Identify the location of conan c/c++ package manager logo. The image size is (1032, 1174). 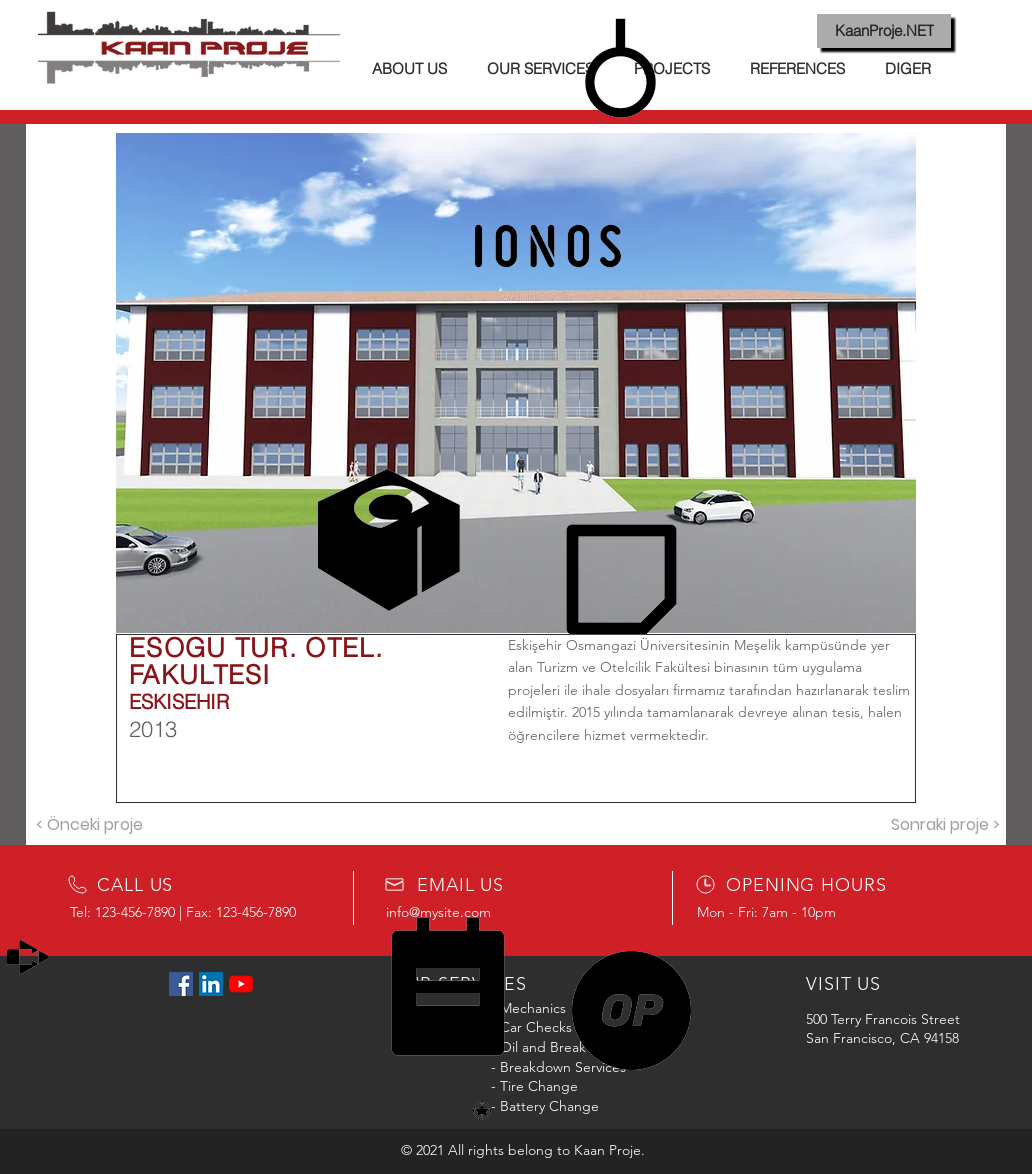
(389, 540).